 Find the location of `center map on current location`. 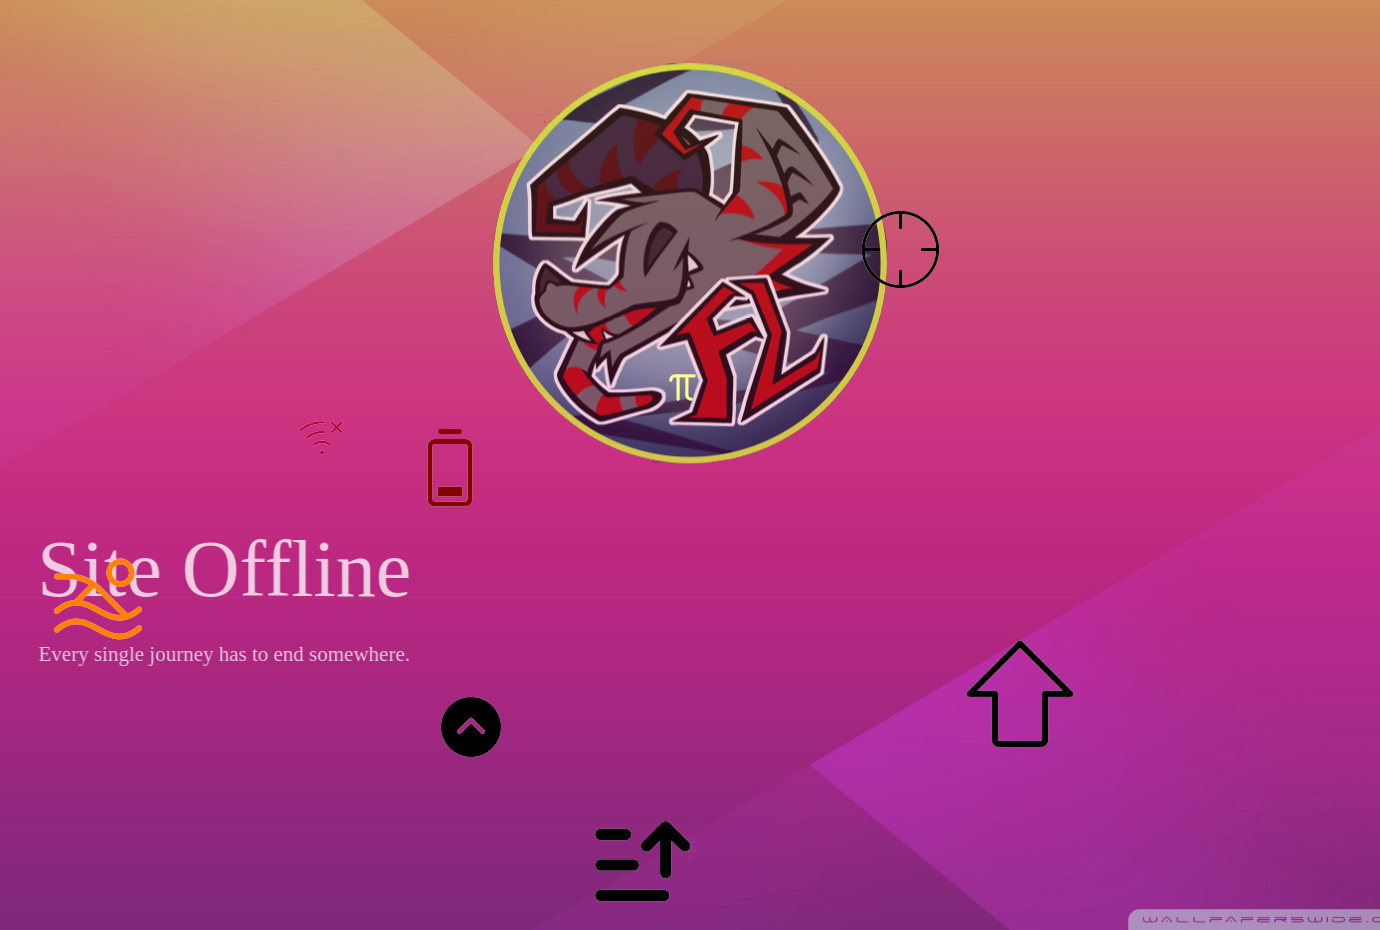

center map on current location is located at coordinates (900, 249).